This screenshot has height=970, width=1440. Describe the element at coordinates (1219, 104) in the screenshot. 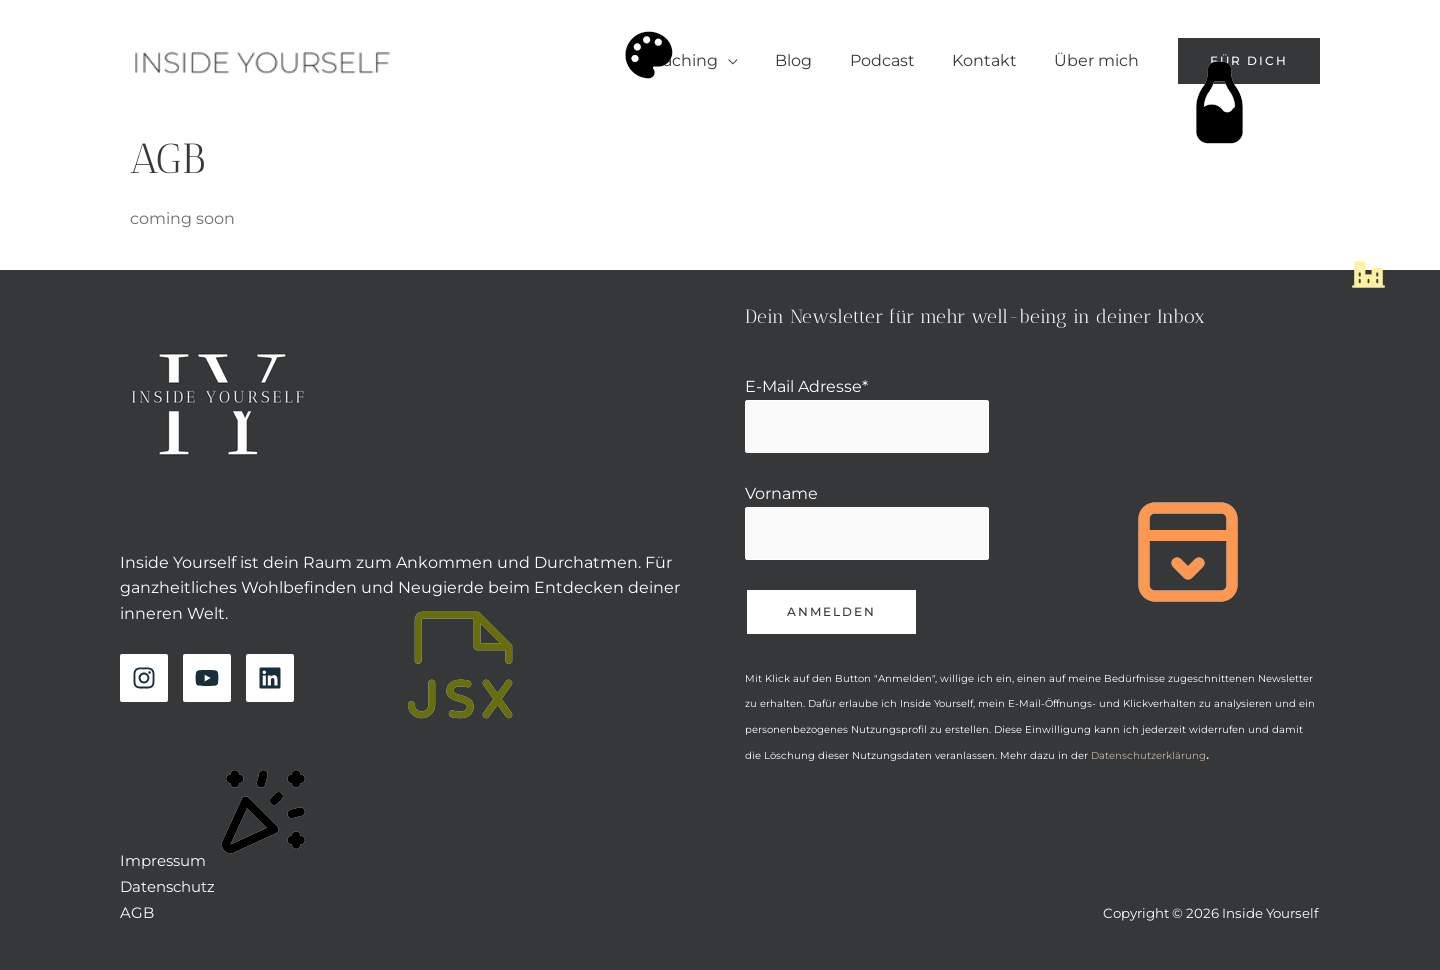

I see `view beverage or drink options` at that location.